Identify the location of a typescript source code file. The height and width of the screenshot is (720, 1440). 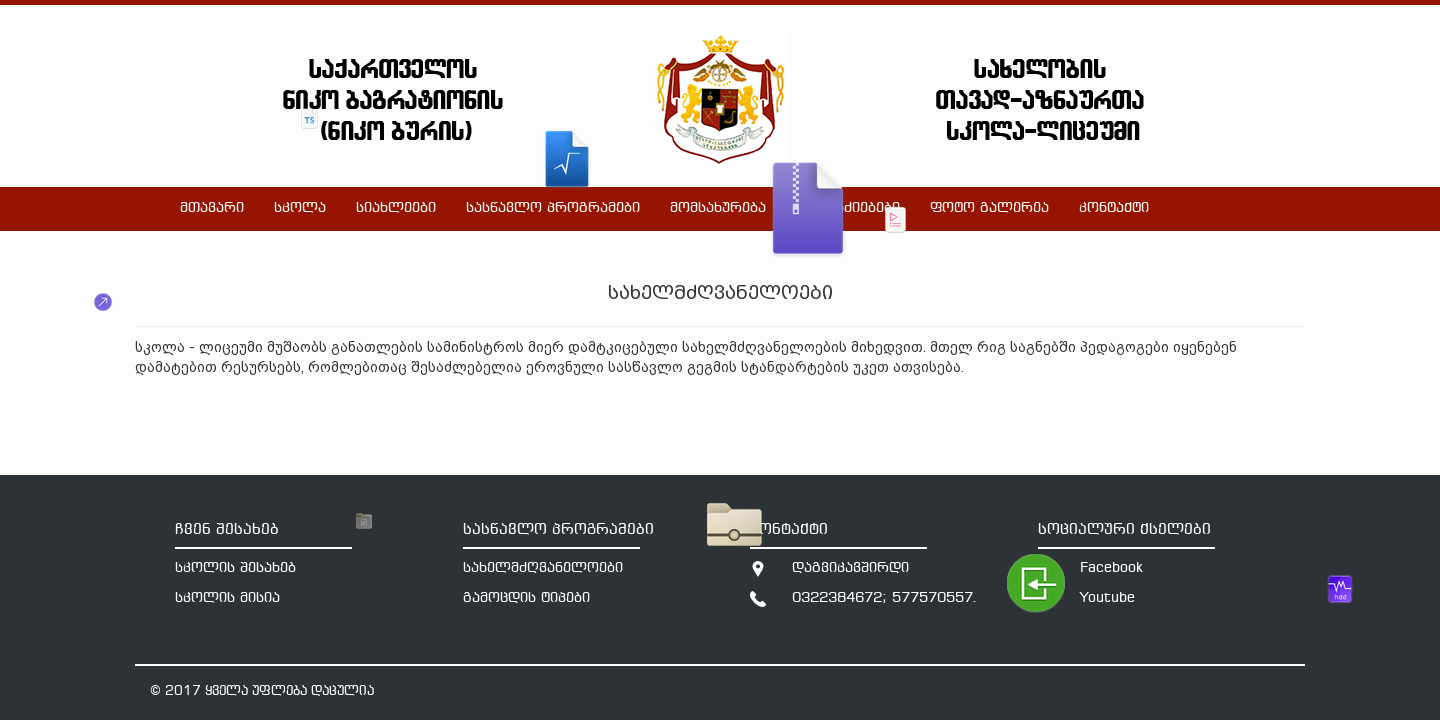
(309, 118).